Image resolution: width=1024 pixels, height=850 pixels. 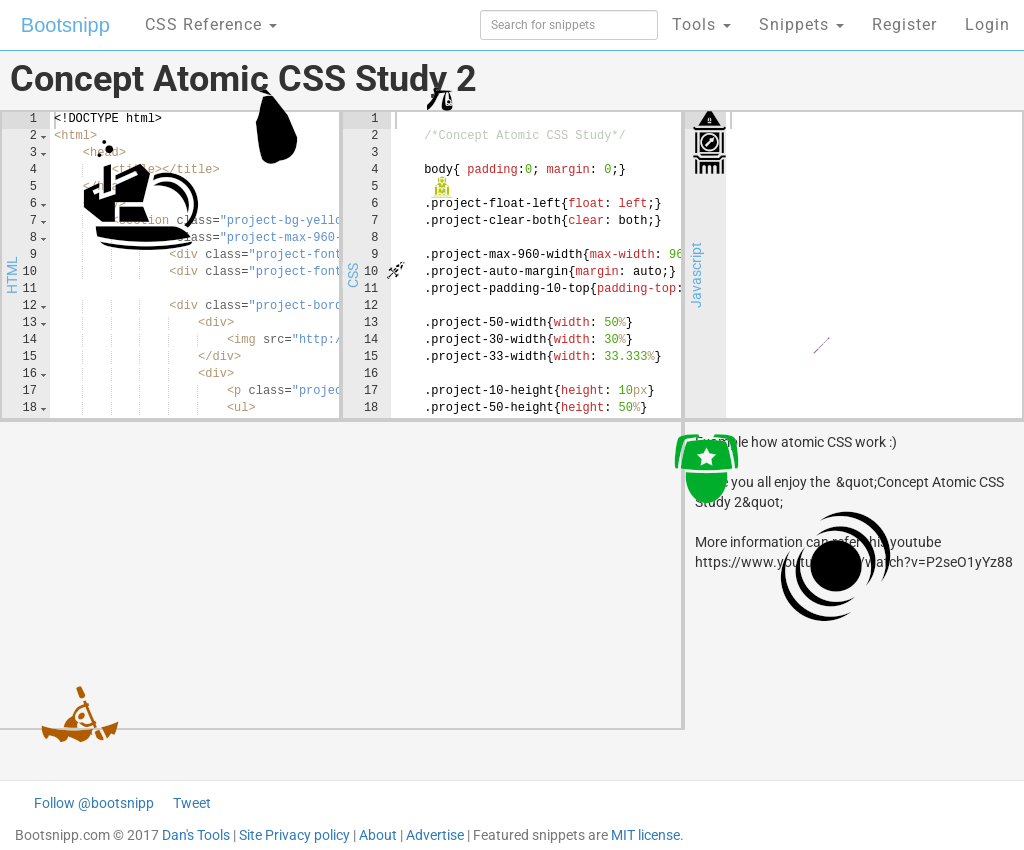 What do you see at coordinates (440, 98) in the screenshot?
I see `indicates a new baby announcement or birth notification` at bounding box center [440, 98].